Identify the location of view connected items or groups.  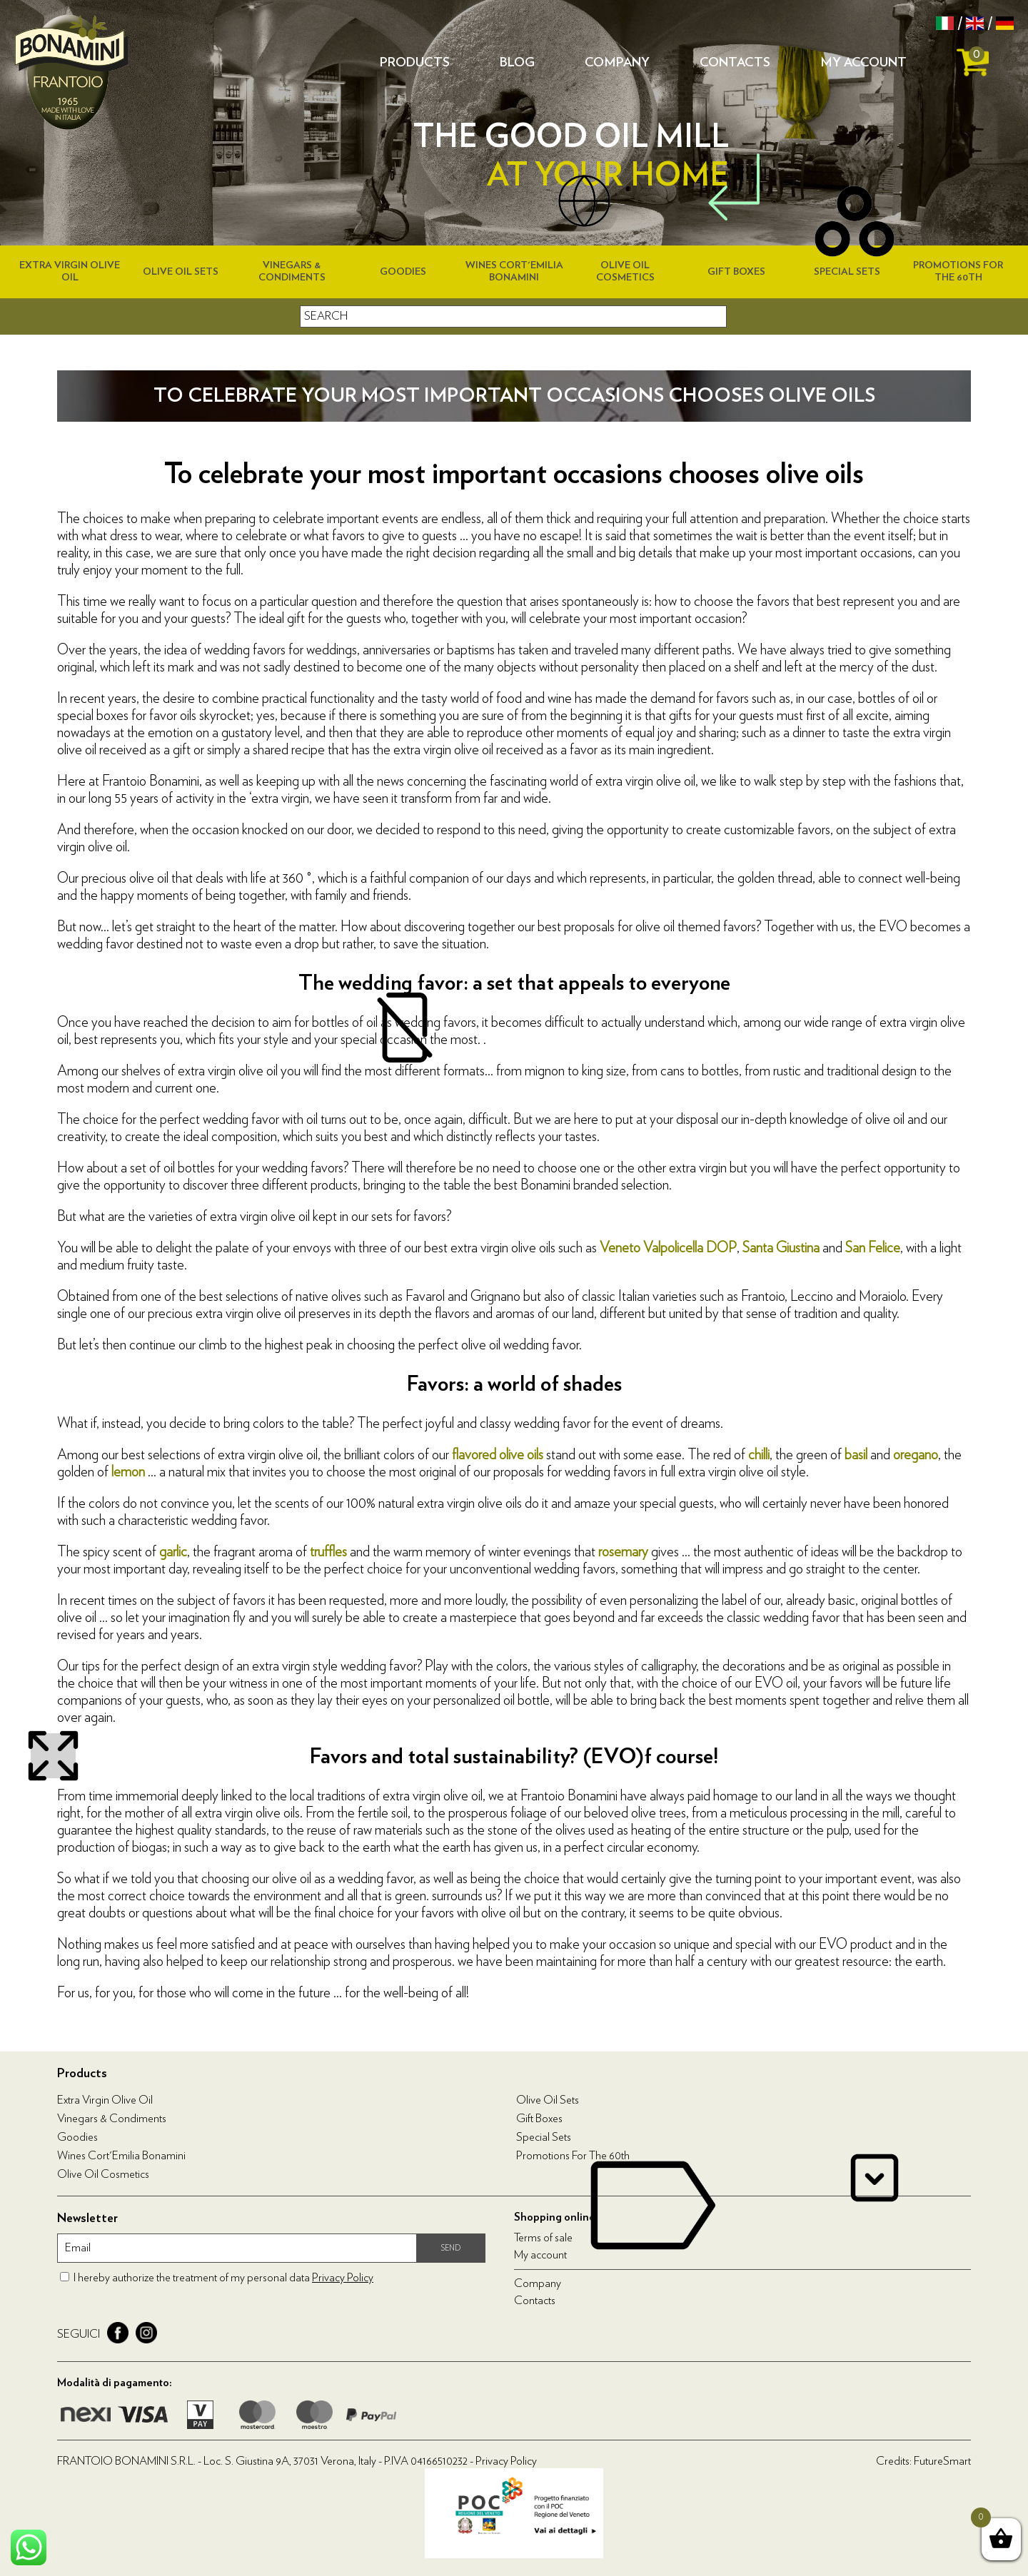
(855, 223).